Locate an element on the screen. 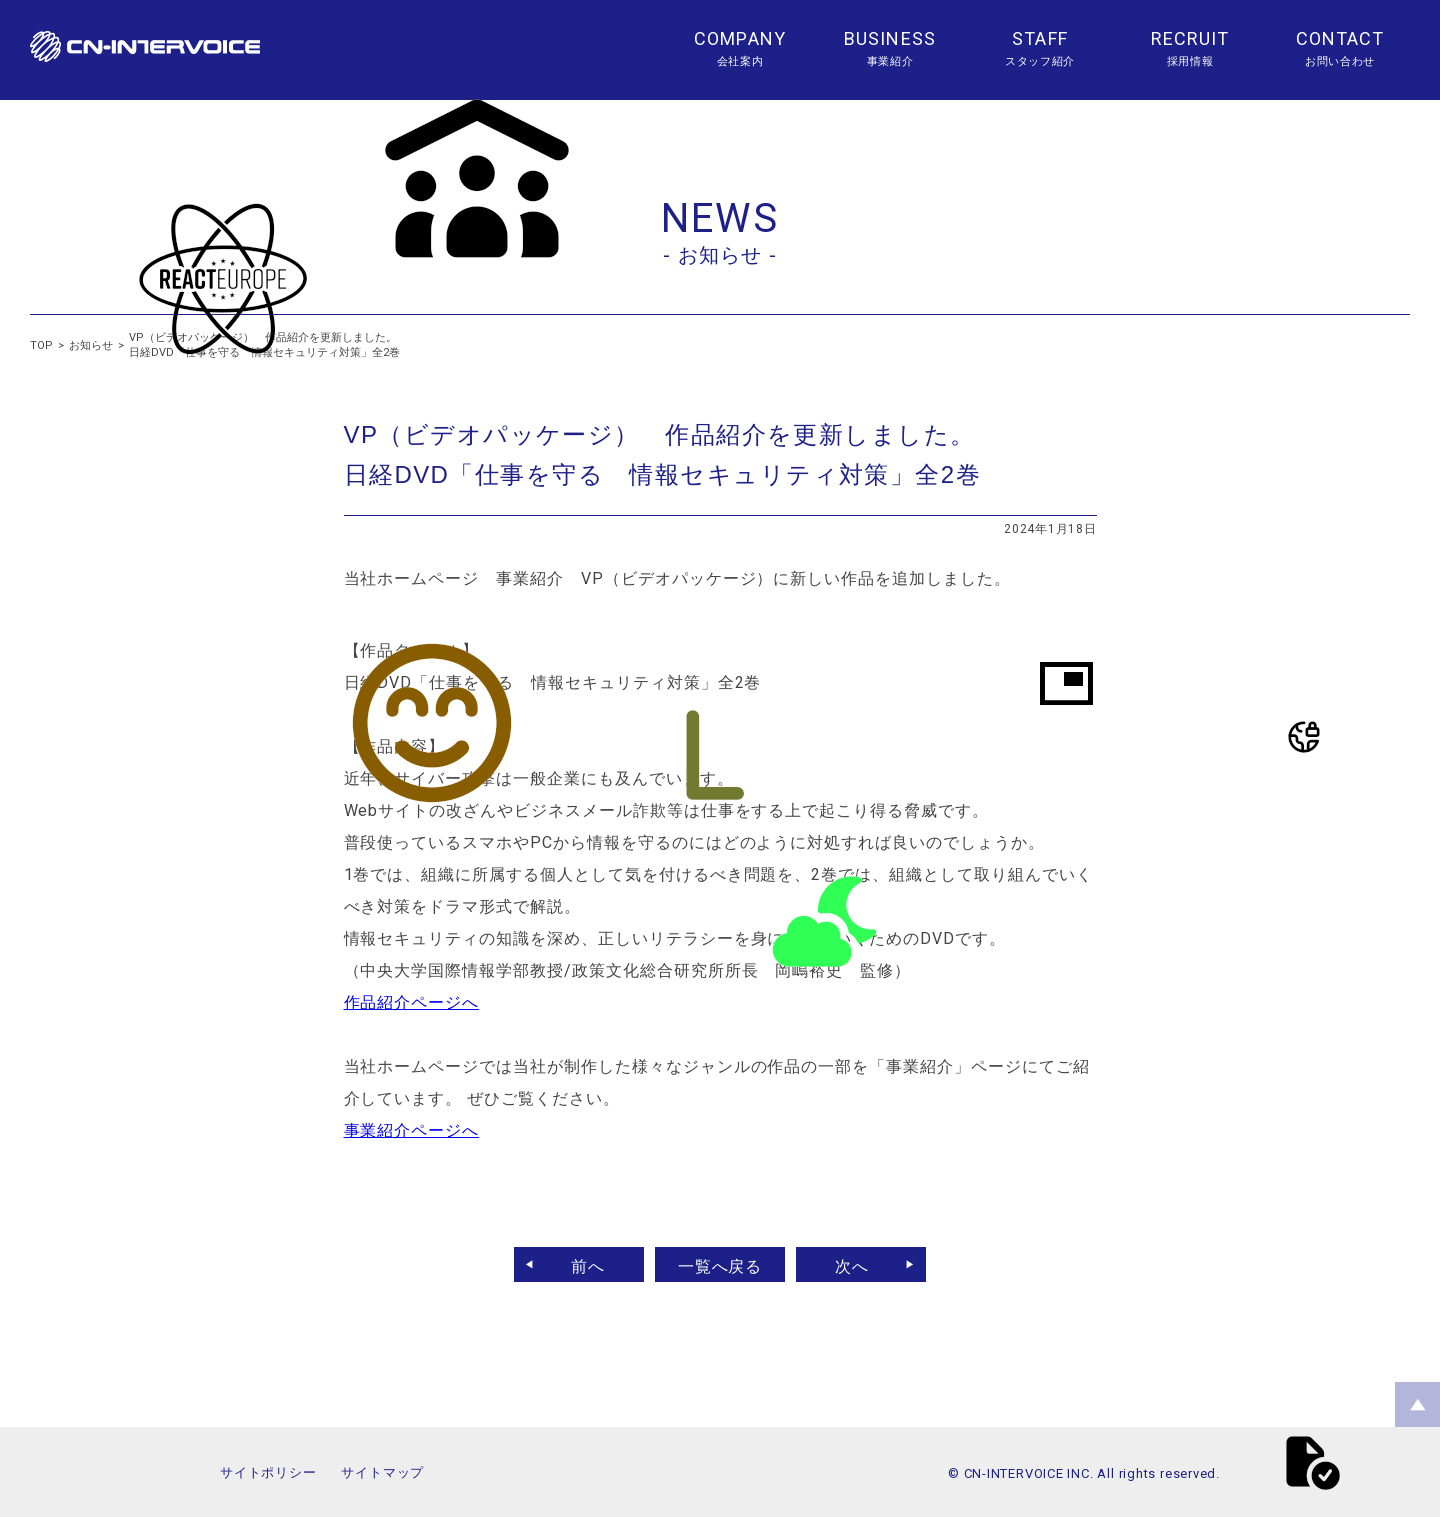 This screenshot has width=1440, height=1517. indicates a label or list view option is located at coordinates (712, 755).